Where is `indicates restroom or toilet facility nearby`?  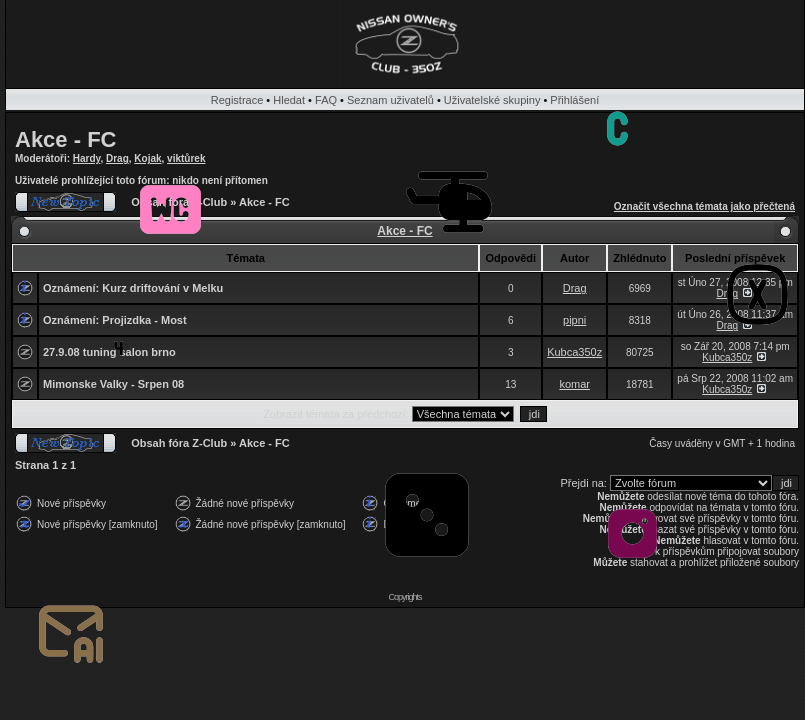 indicates restroom or toilet facility nearby is located at coordinates (170, 209).